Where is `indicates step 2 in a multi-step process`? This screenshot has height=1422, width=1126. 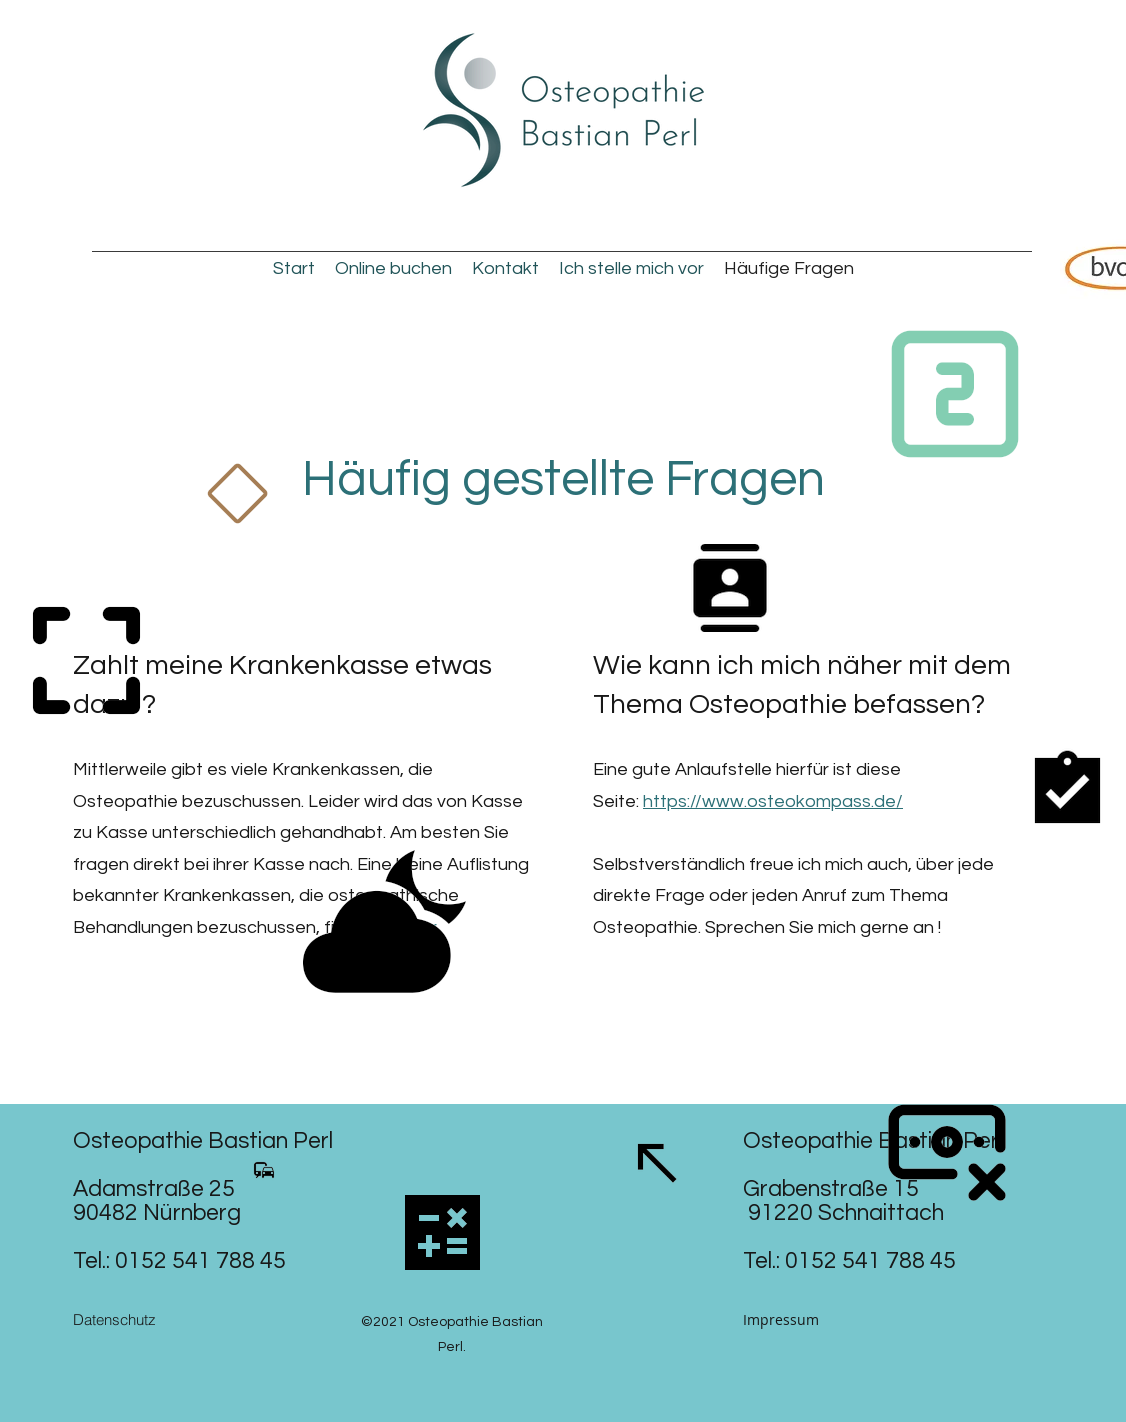
indicates step 2 in a multi-step process is located at coordinates (955, 394).